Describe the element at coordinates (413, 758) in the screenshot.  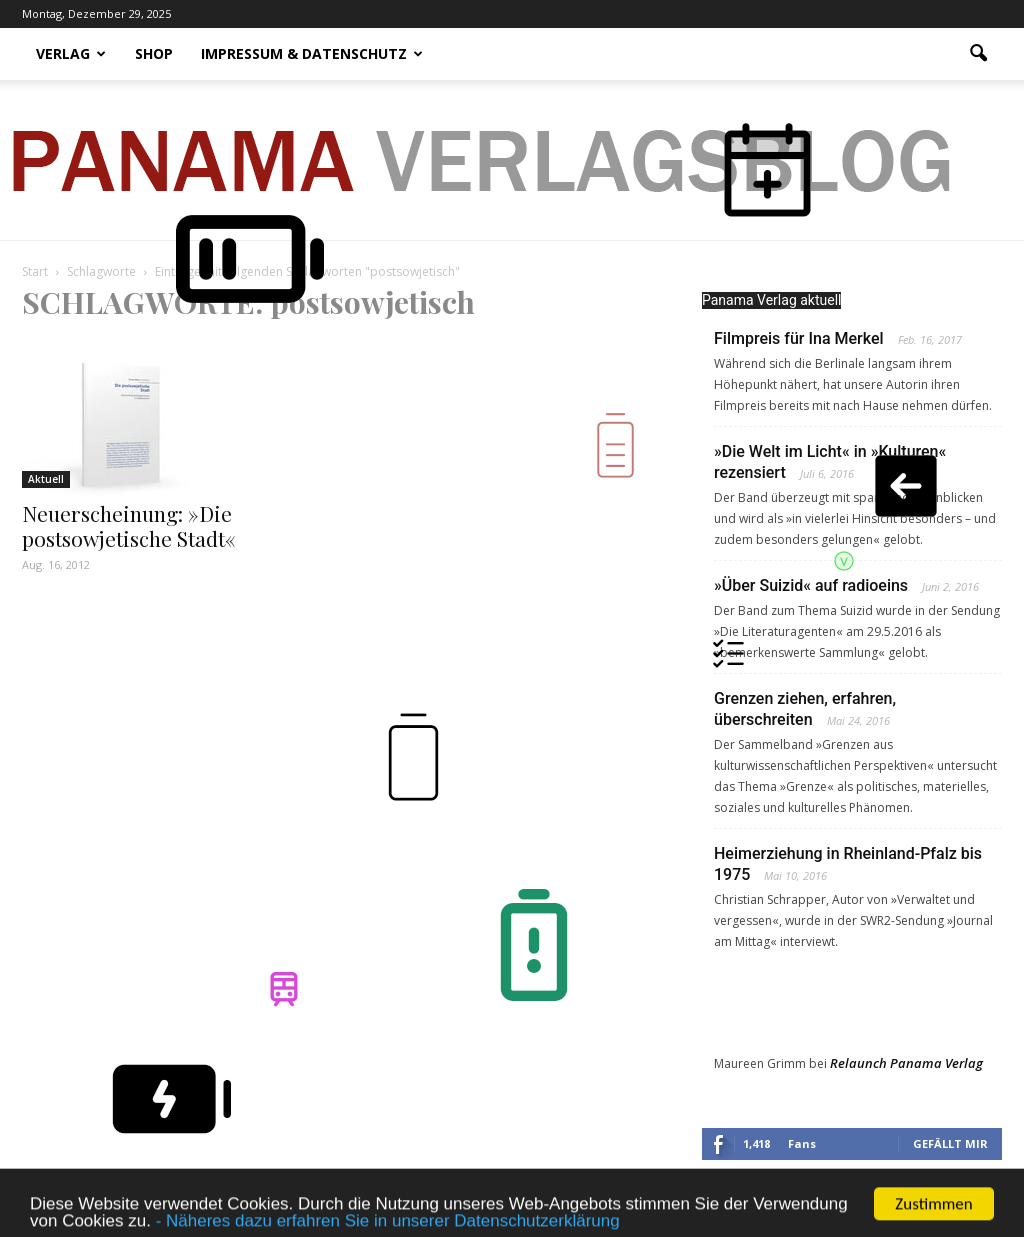
I see `indicates battery is completely drained` at that location.